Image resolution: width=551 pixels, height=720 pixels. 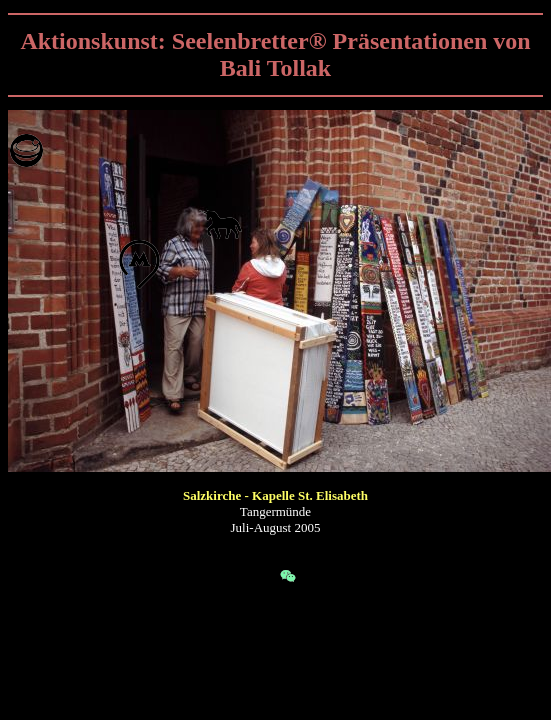 What do you see at coordinates (220, 224) in the screenshot?
I see `gunicorn python WSGI server branding` at bounding box center [220, 224].